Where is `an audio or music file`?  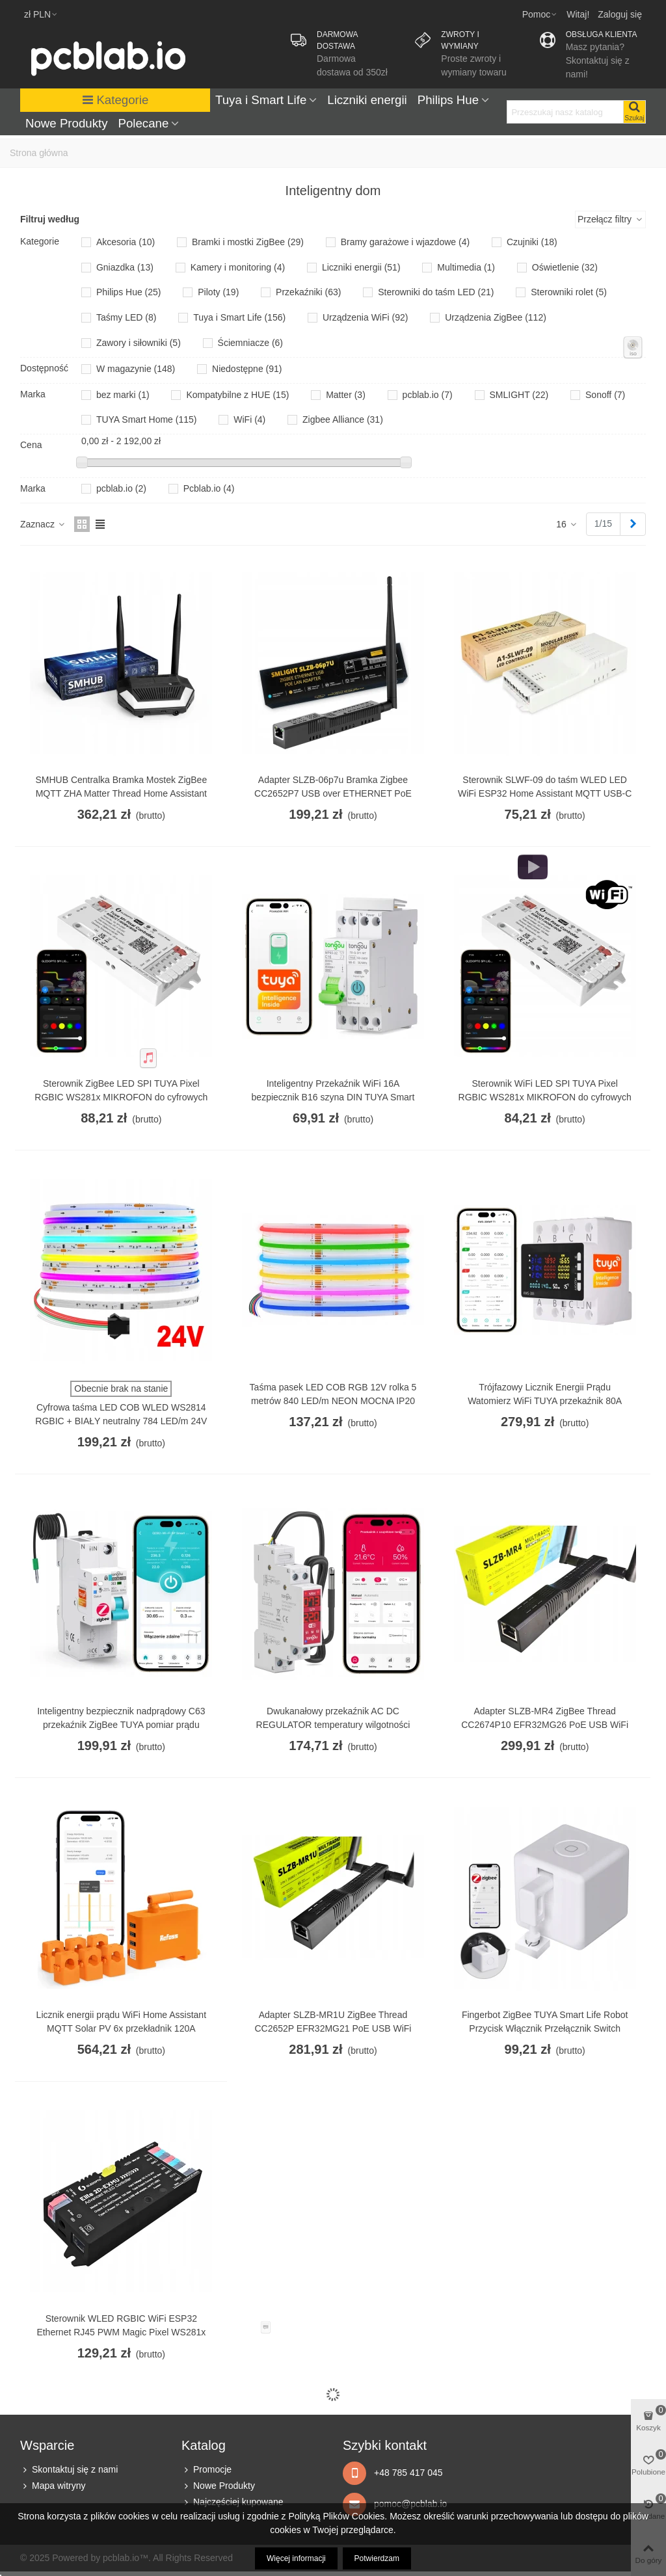
an audio or music file is located at coordinates (148, 1058).